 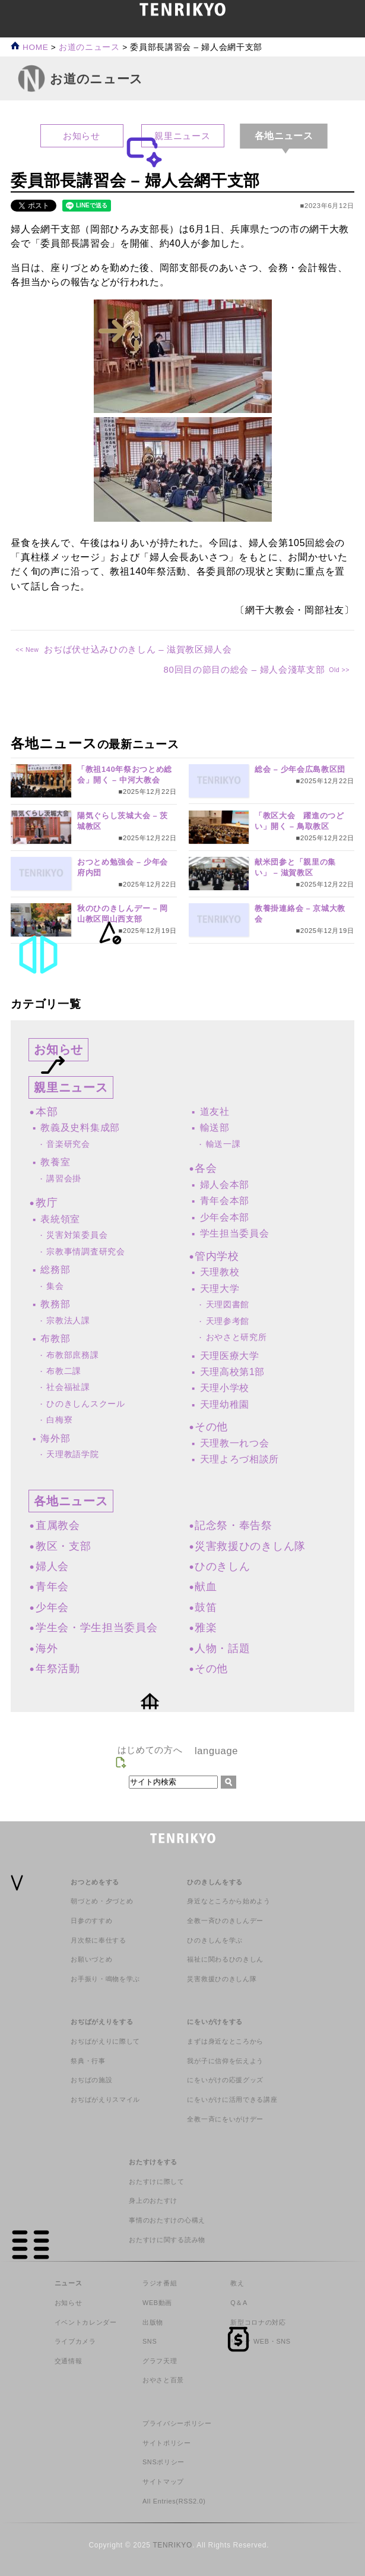 What do you see at coordinates (150, 1701) in the screenshot?
I see `view property foundation details` at bounding box center [150, 1701].